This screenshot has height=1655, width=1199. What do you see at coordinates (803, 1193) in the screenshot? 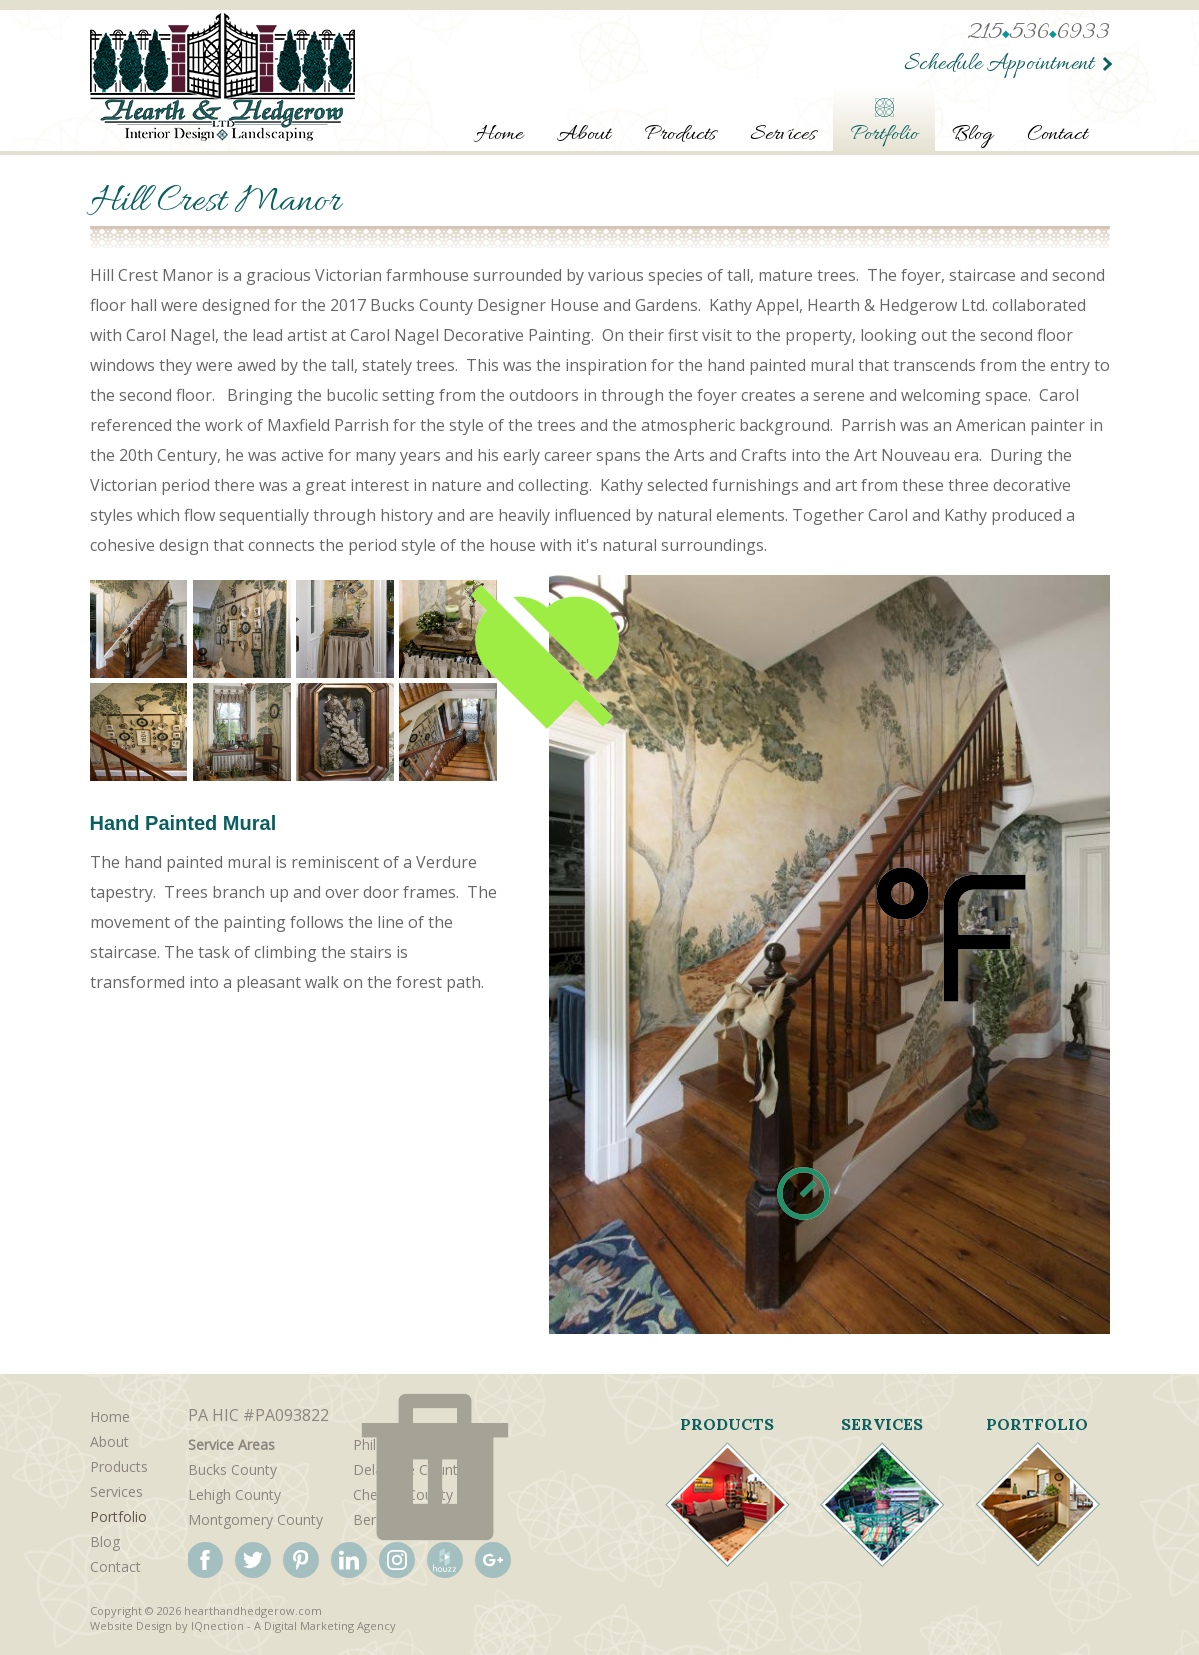
I see `set a countdown timer` at bounding box center [803, 1193].